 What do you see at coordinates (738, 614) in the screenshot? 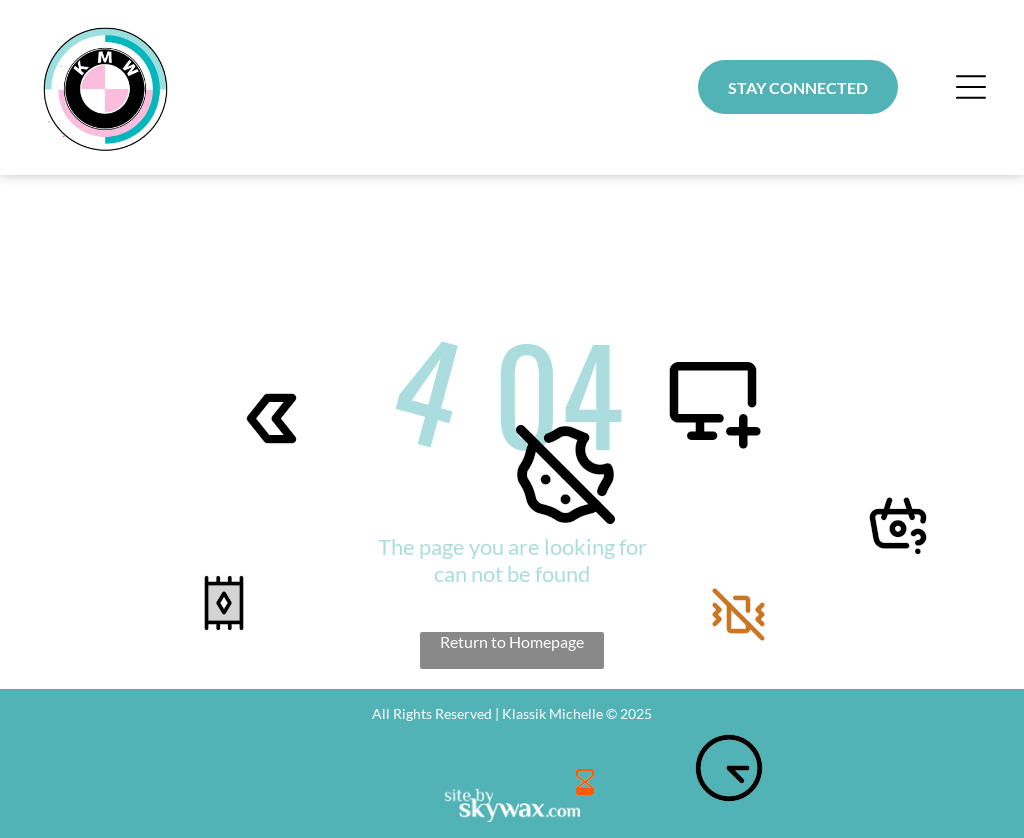
I see `disable vibration mode` at bounding box center [738, 614].